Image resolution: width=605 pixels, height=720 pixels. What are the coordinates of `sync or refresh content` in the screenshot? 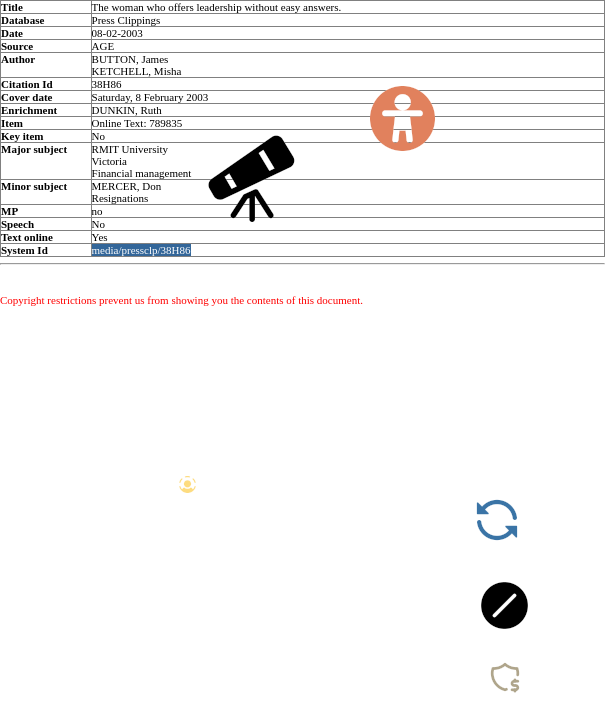 It's located at (497, 520).